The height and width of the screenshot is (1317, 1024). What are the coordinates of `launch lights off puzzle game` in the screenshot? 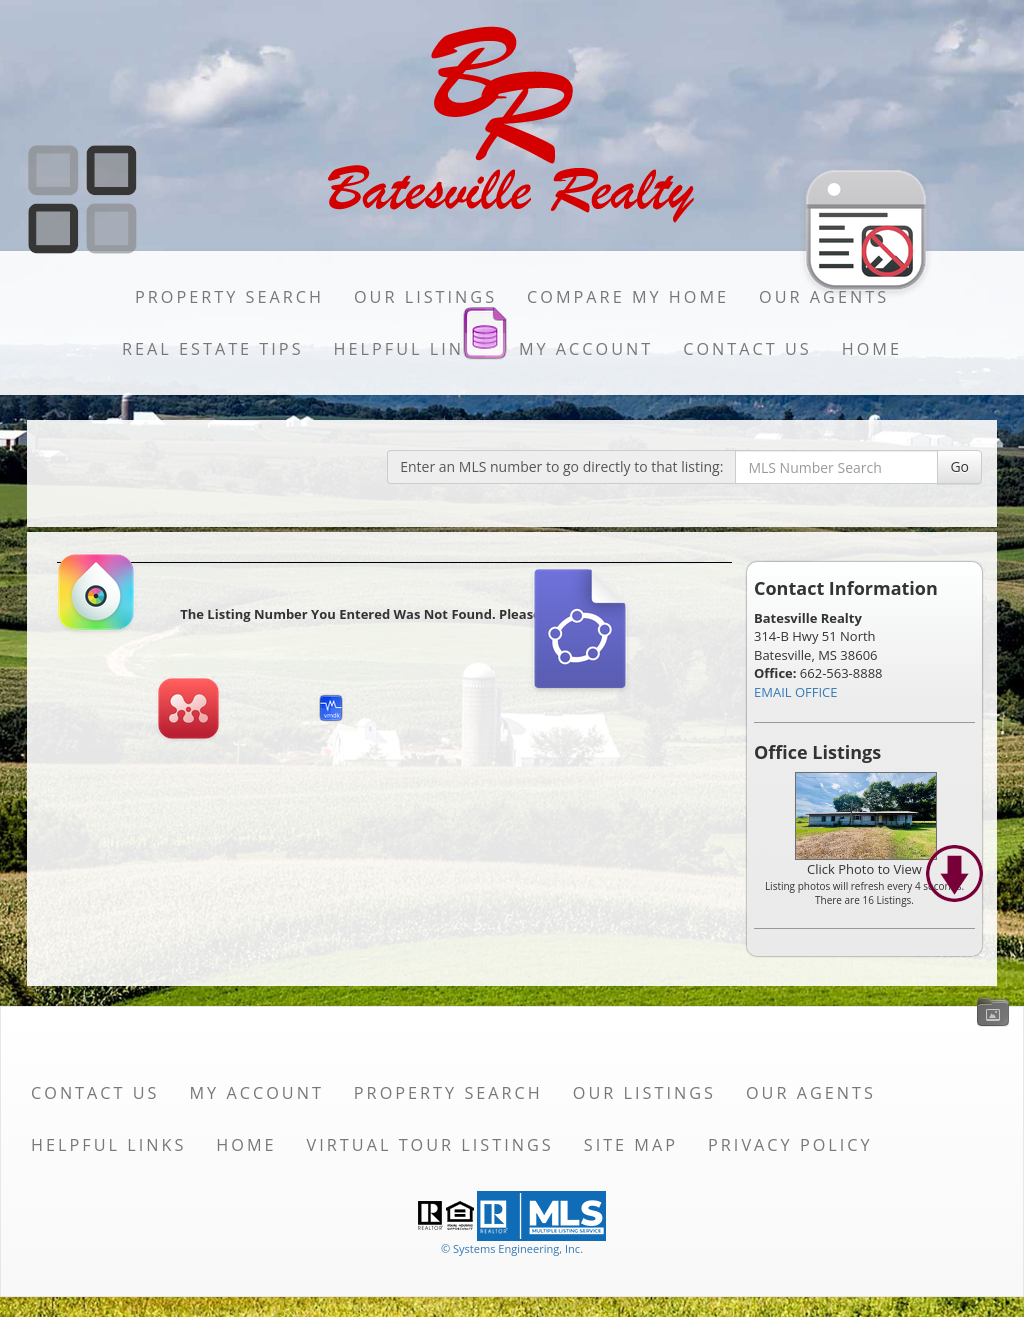 It's located at (86, 203).